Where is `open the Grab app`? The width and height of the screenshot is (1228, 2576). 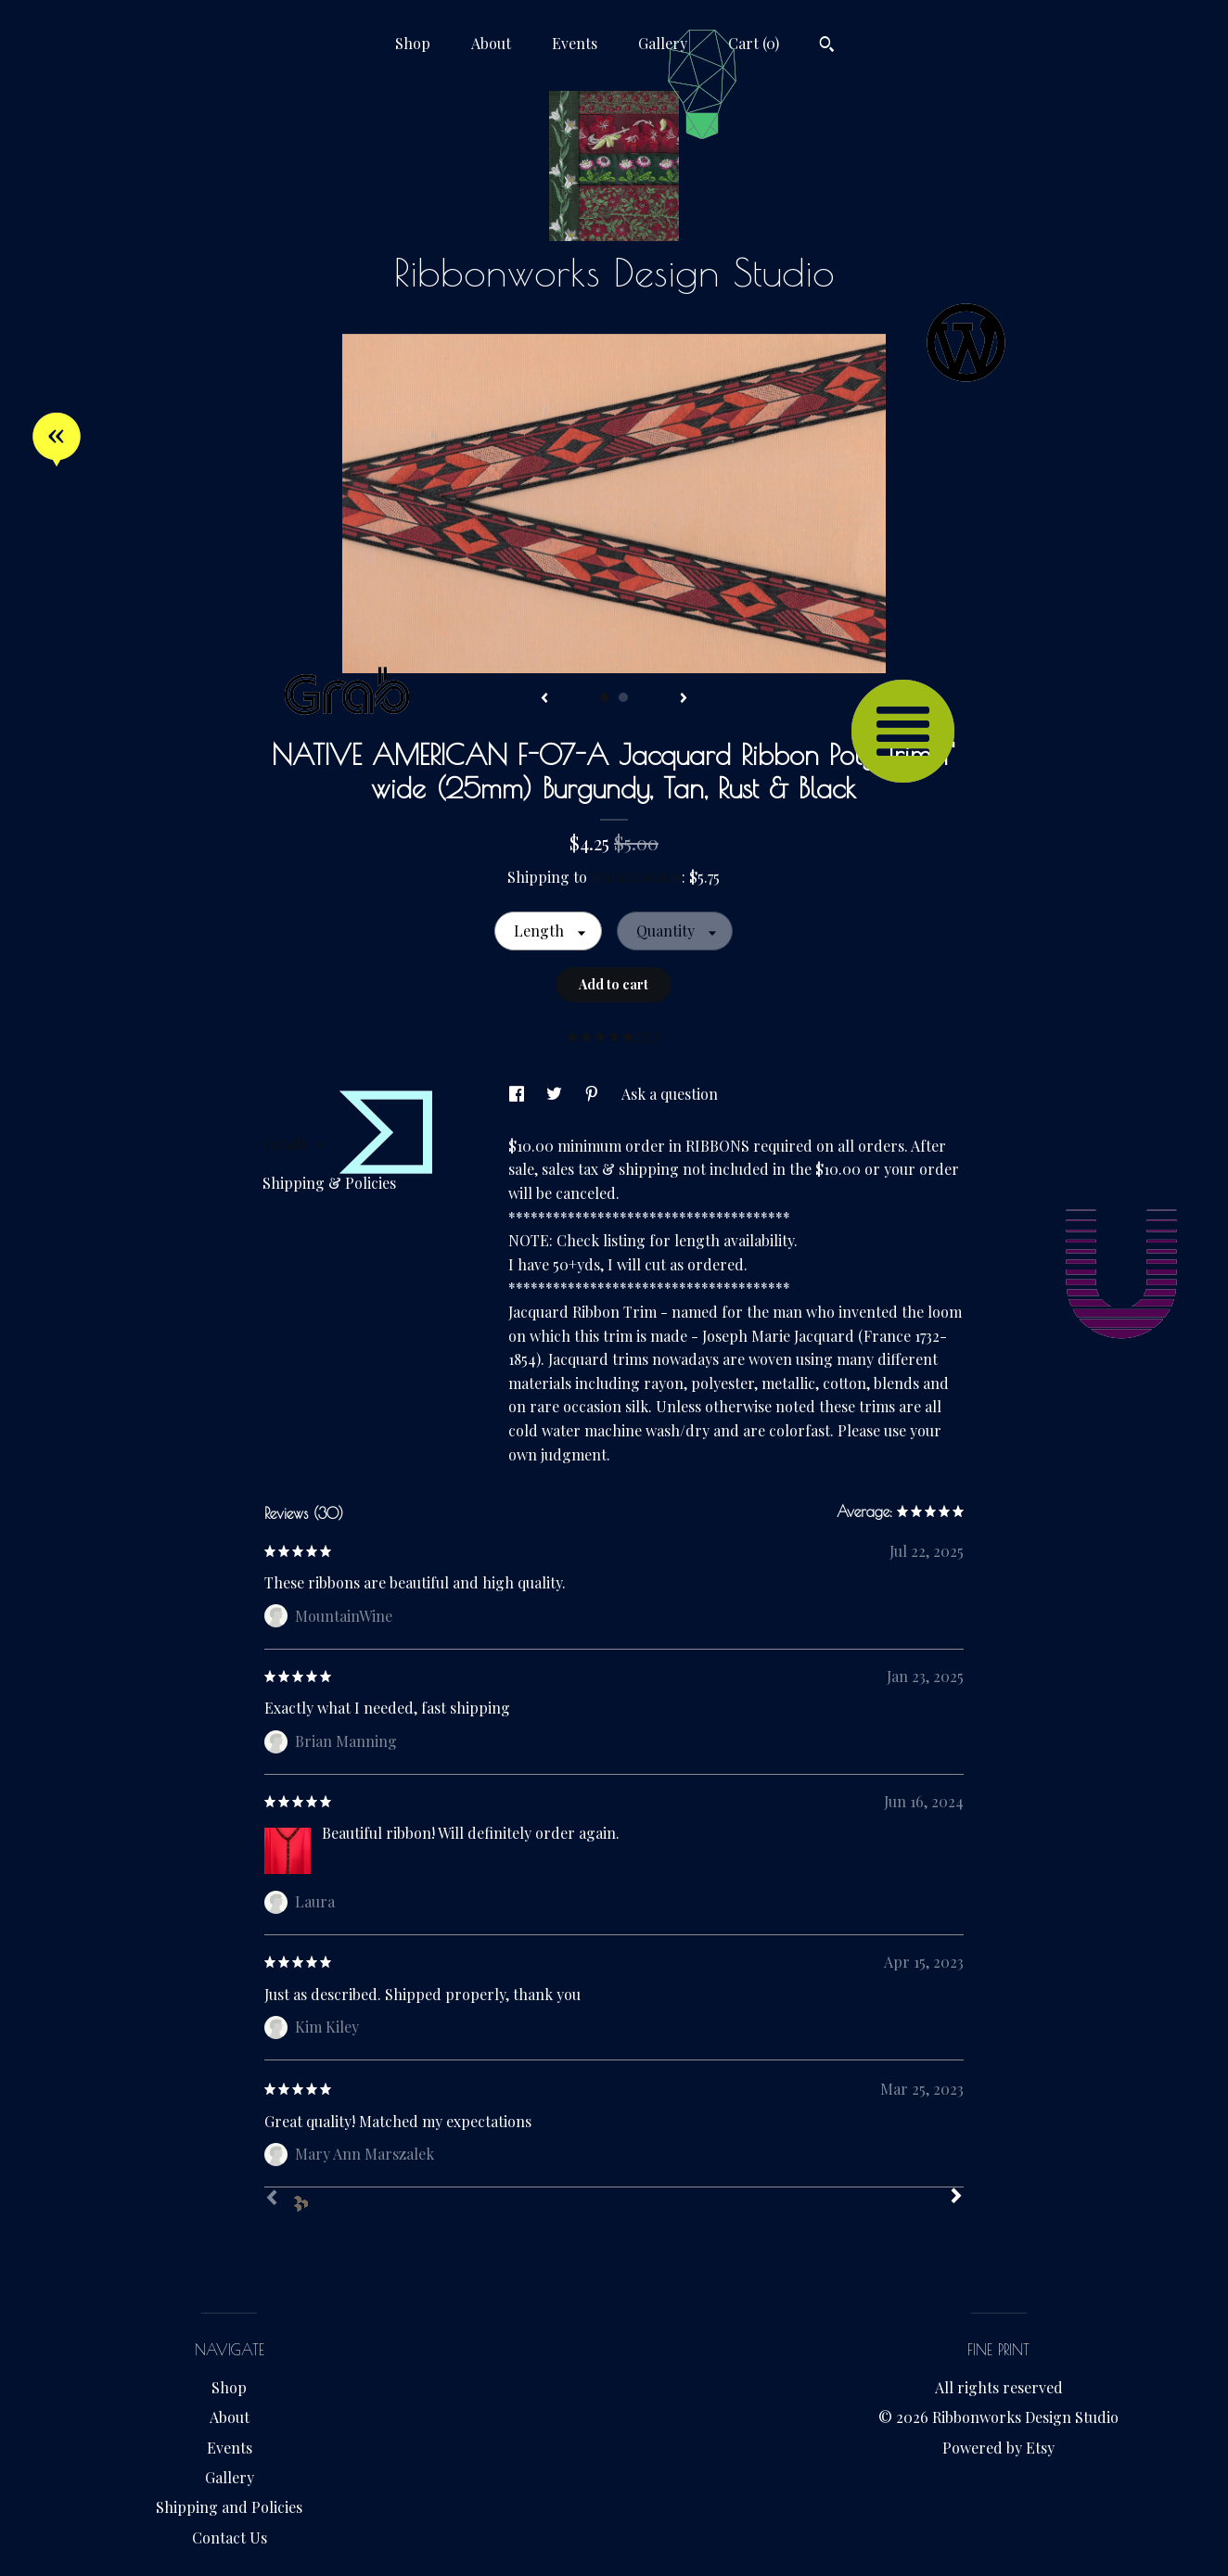
open the Grab app is located at coordinates (347, 691).